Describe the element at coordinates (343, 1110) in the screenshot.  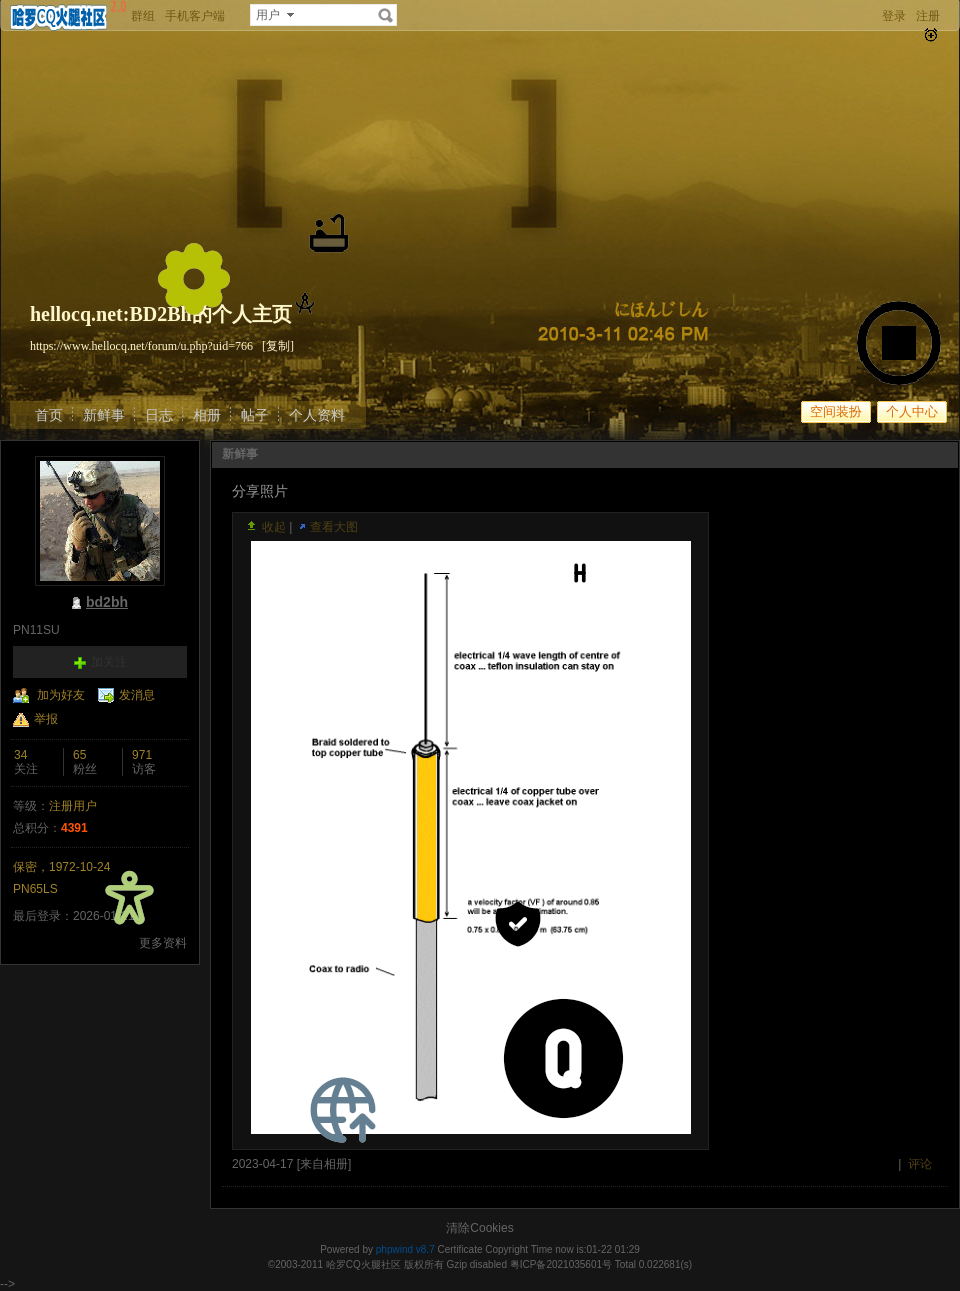
I see `upload content to the web` at that location.